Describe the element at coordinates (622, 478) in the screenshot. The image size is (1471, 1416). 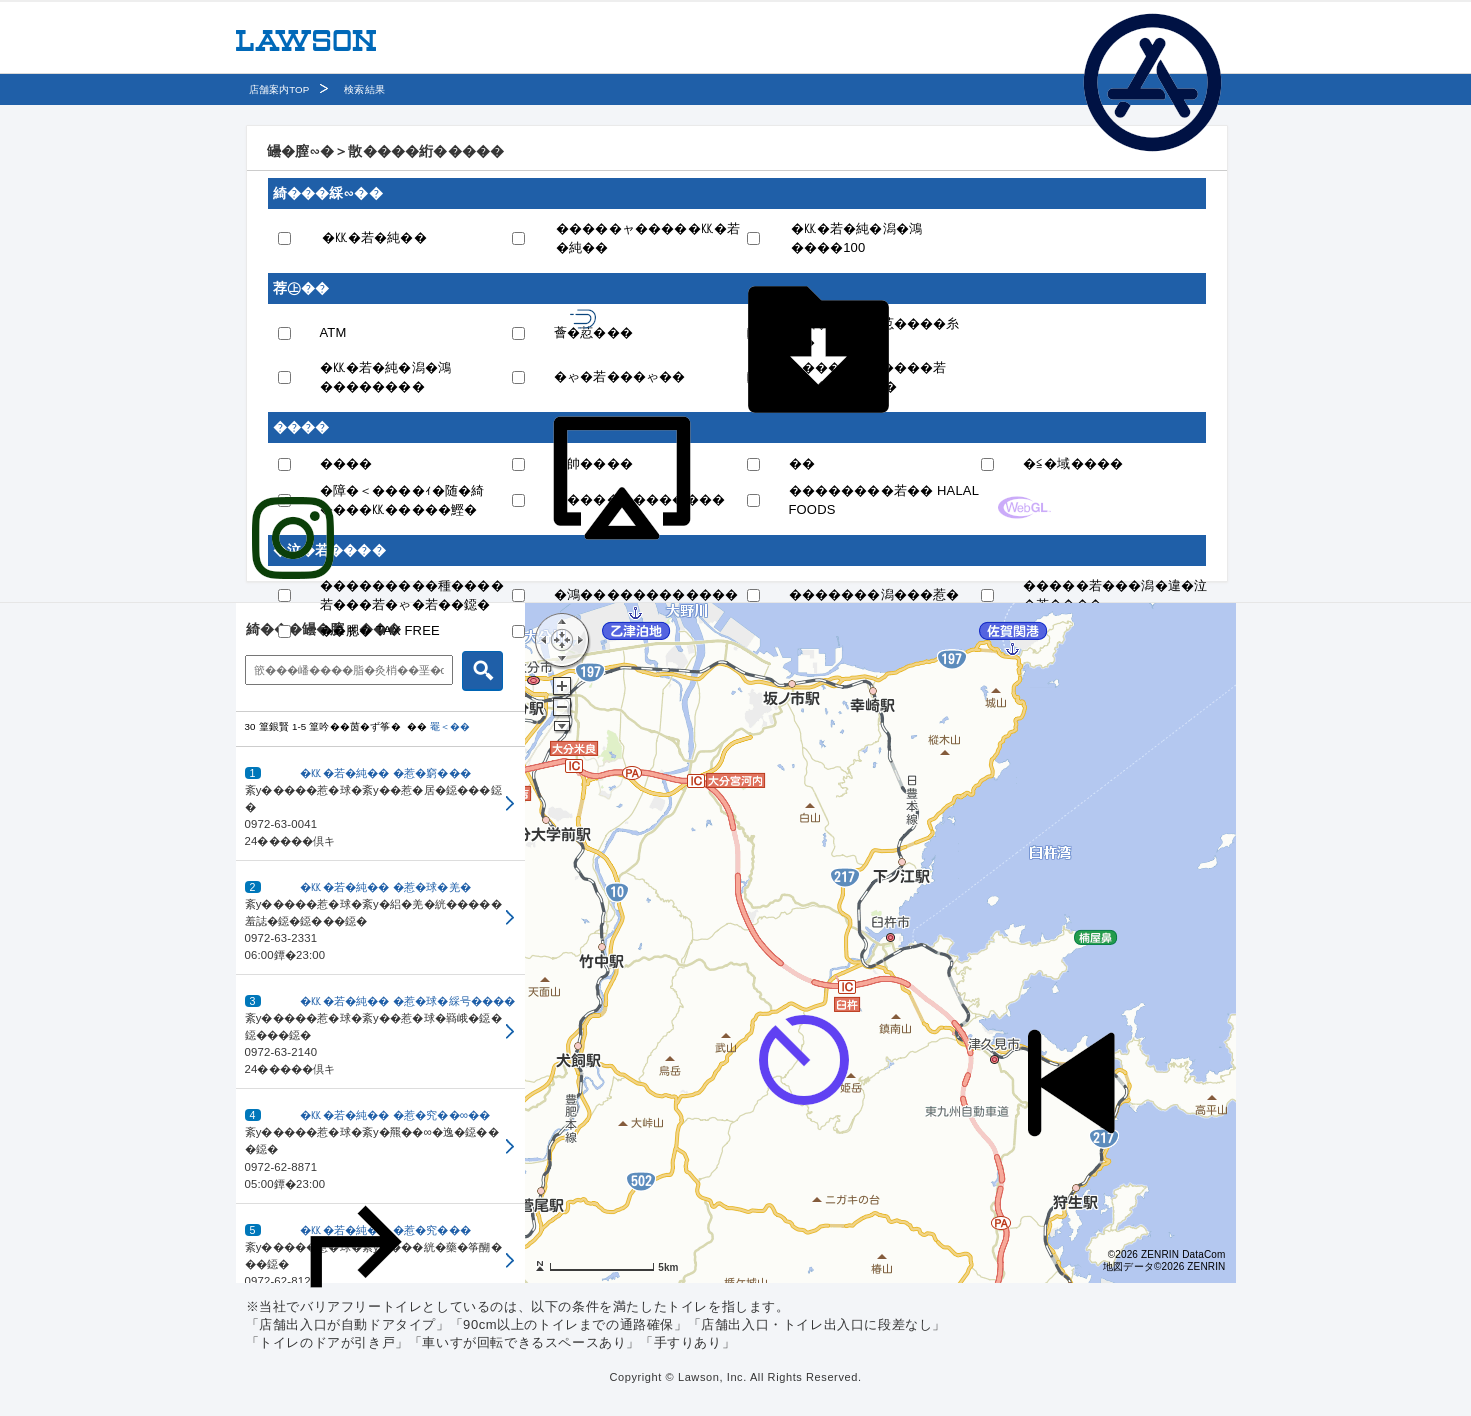
I see `stream content to an external display via airplay` at that location.